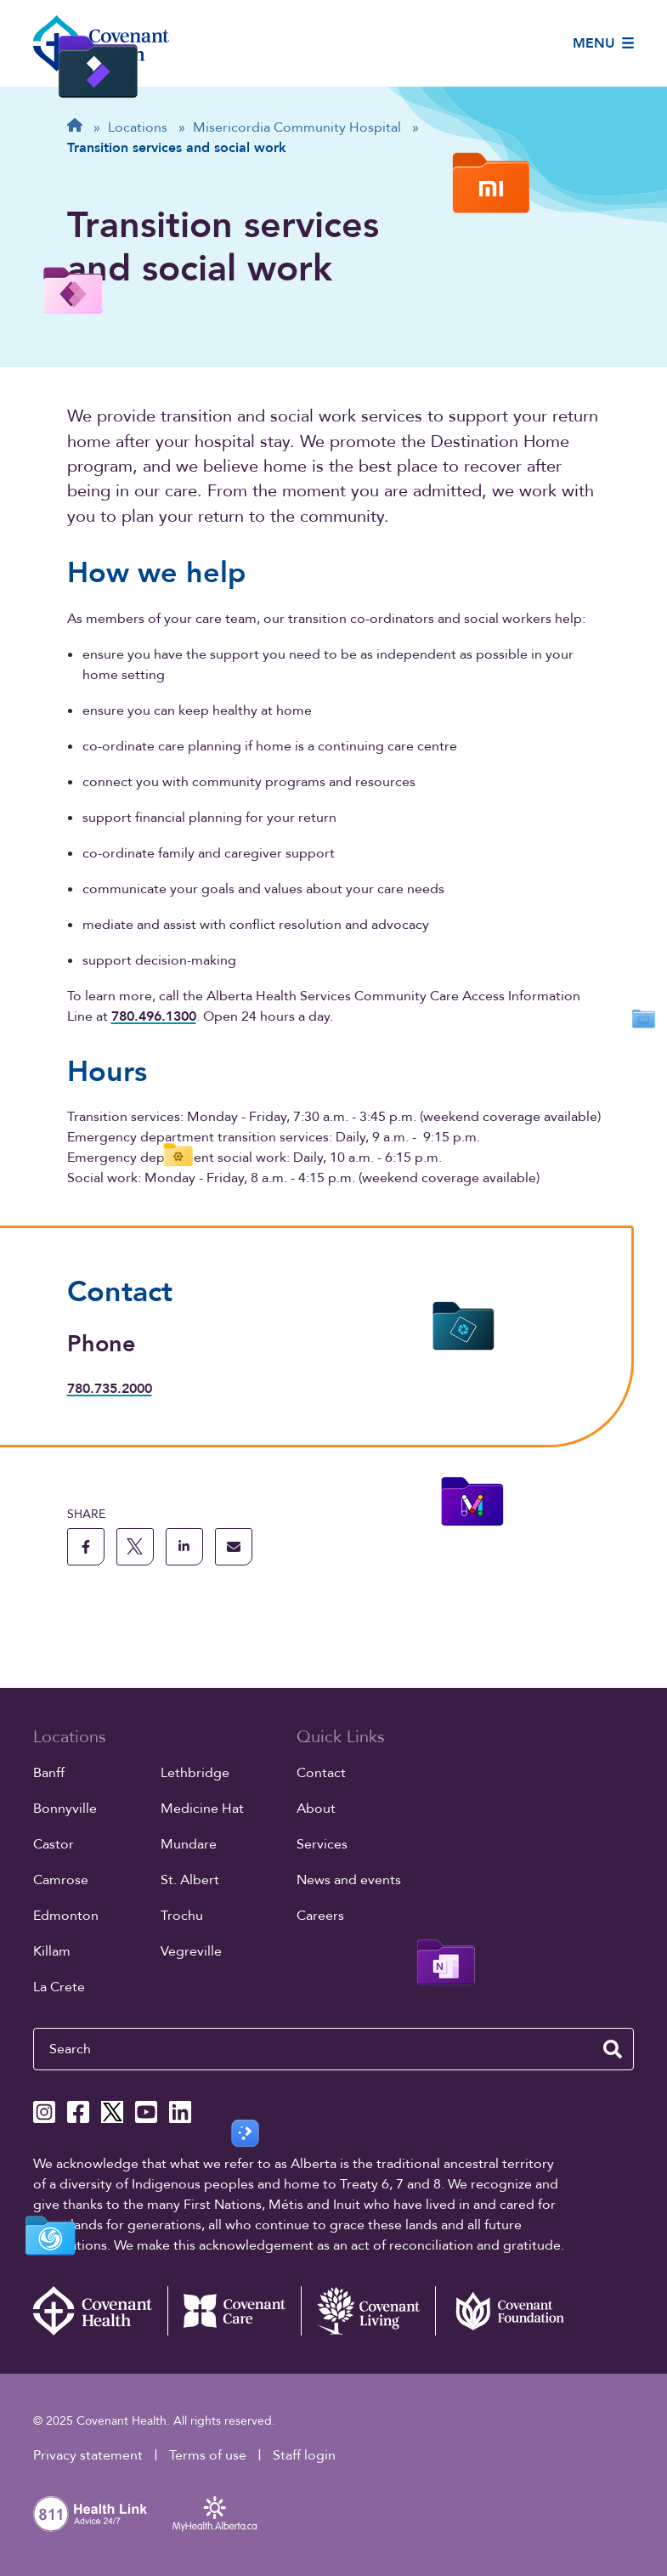  I want to click on open deepin OS system folder, so click(50, 2237).